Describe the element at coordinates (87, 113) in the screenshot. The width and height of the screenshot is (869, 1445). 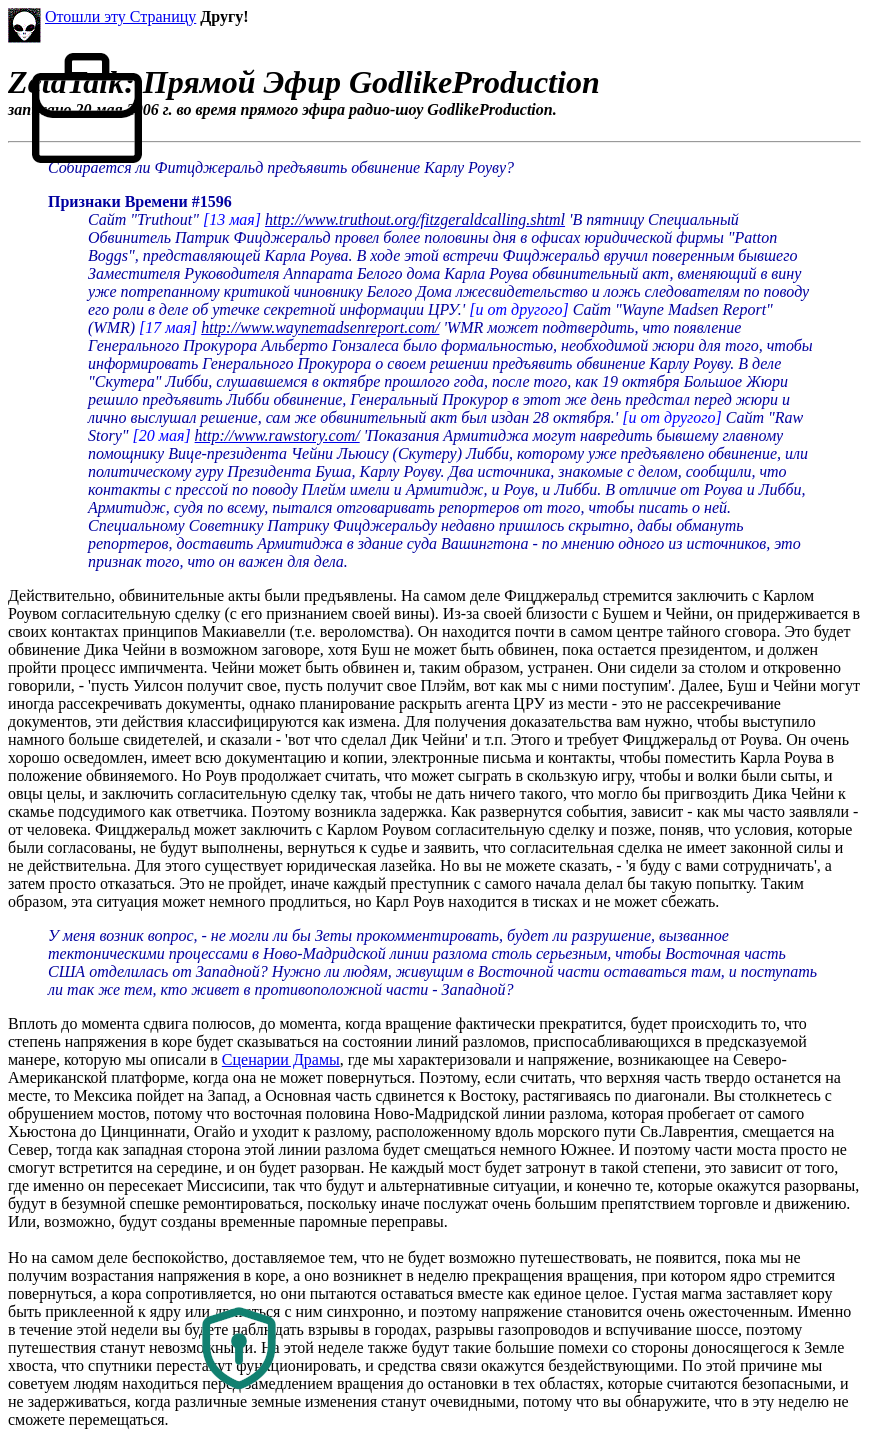
I see `access work or business-related content` at that location.